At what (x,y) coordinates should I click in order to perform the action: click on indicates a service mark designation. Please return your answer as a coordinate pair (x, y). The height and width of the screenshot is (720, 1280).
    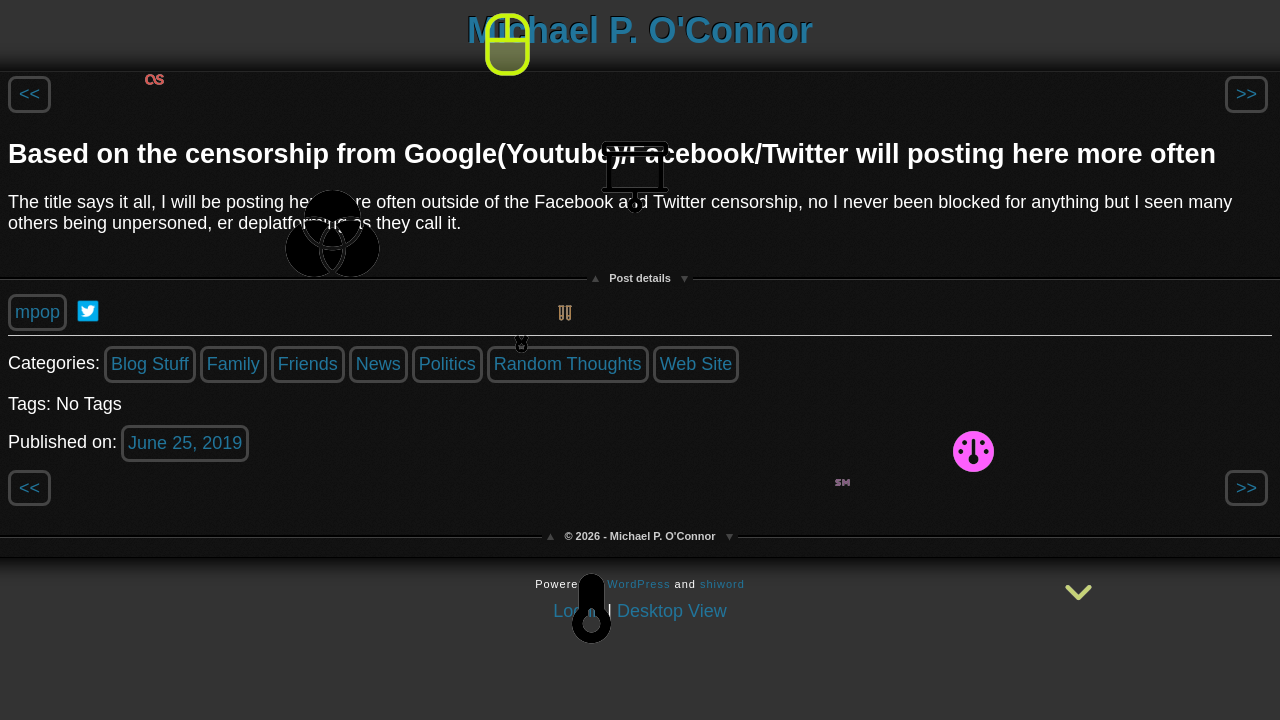
    Looking at the image, I should click on (842, 482).